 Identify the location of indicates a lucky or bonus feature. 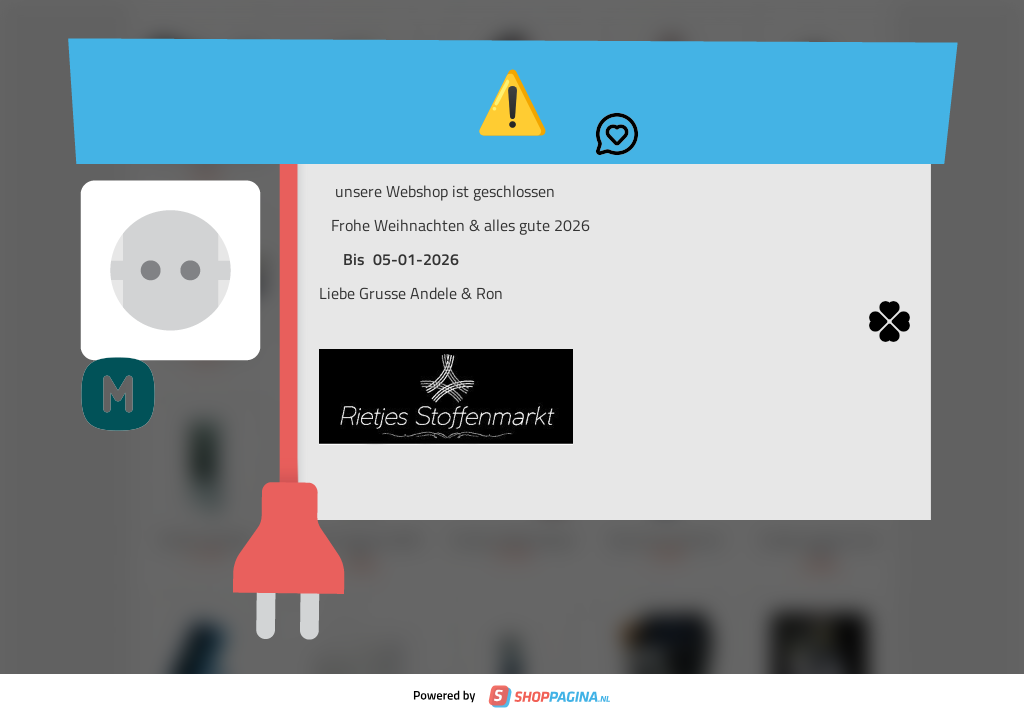
(889, 321).